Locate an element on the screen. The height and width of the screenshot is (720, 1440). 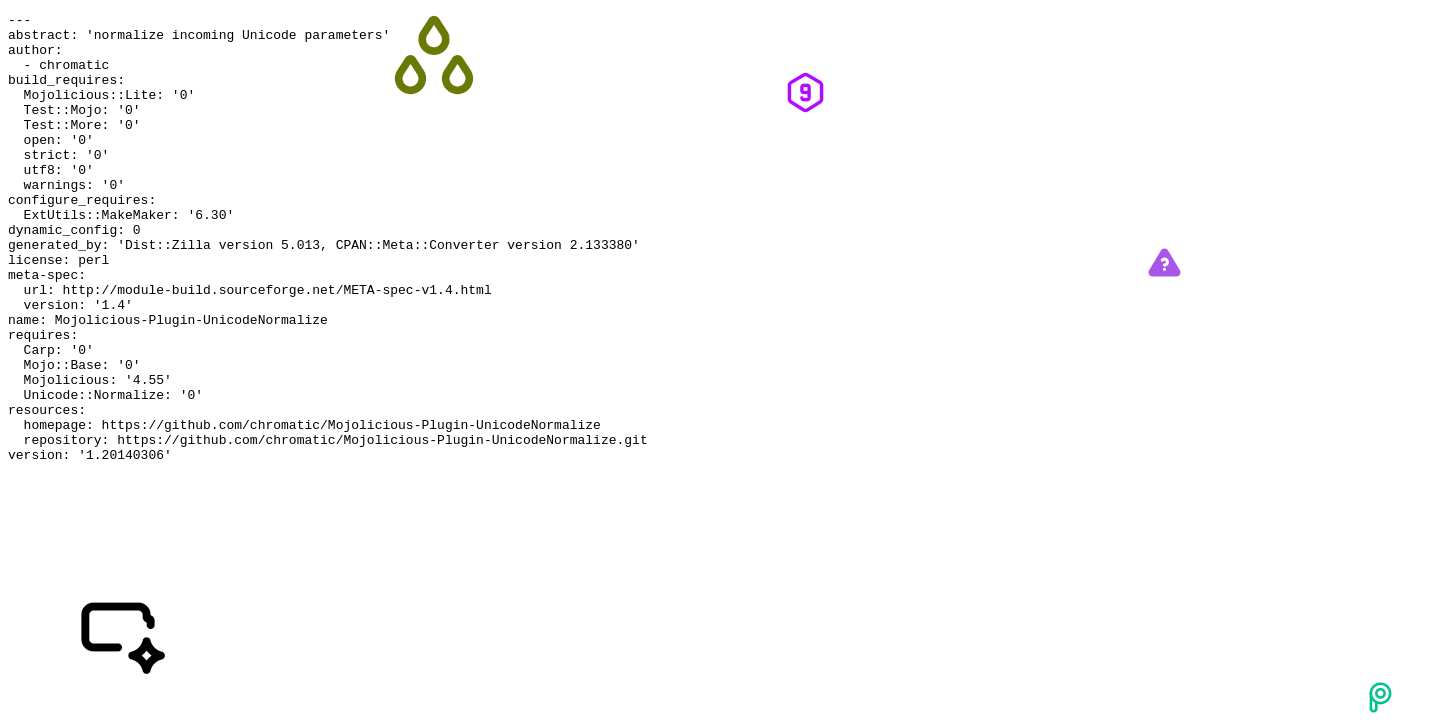
indicates a warning or caution that requires attention is located at coordinates (1164, 263).